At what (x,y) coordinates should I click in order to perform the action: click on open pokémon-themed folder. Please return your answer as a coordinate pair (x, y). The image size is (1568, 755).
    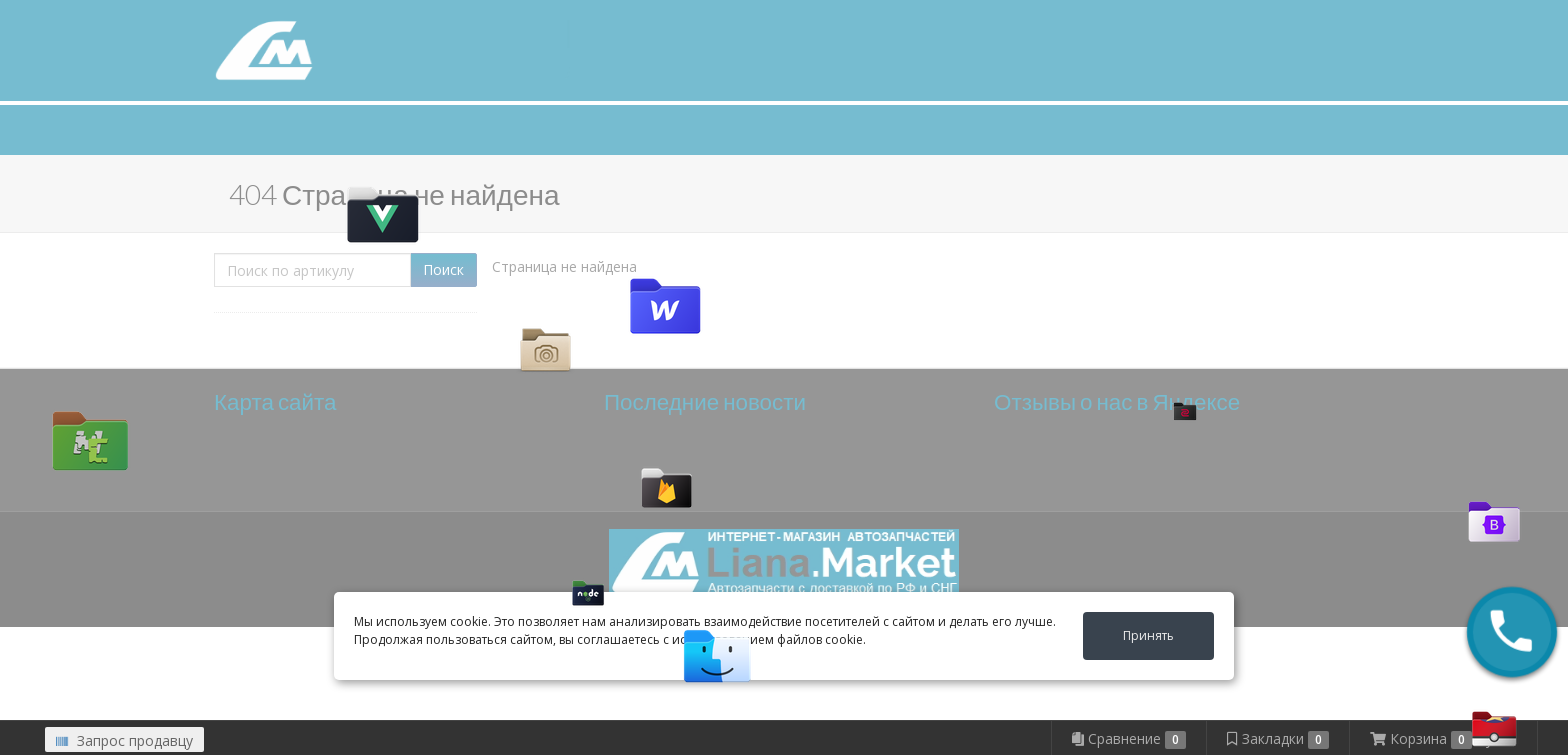
    Looking at the image, I should click on (1494, 730).